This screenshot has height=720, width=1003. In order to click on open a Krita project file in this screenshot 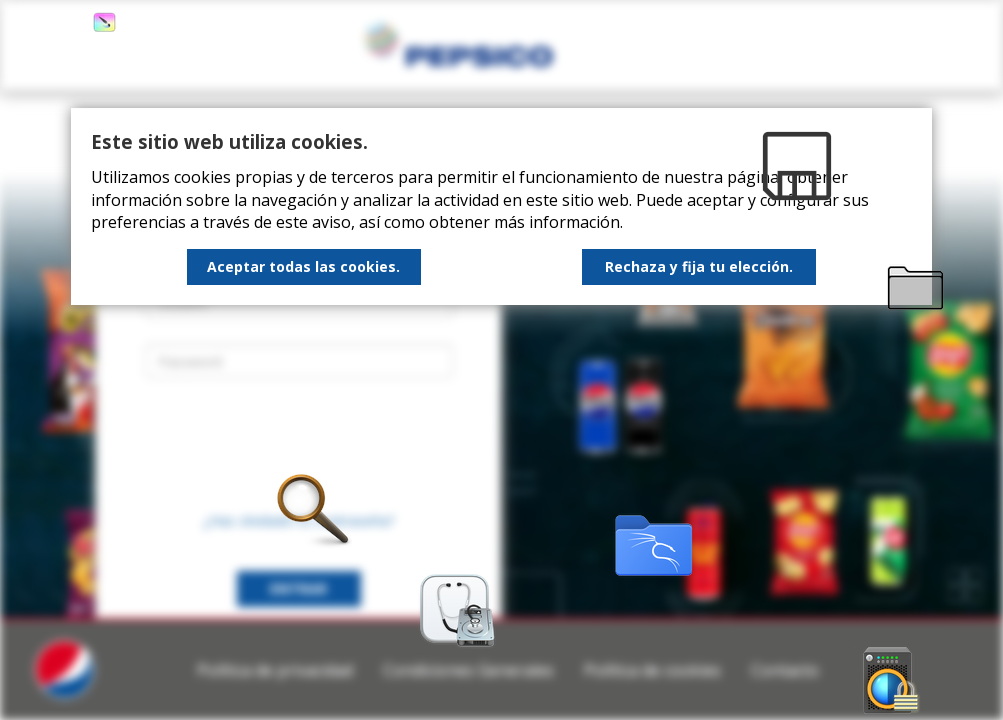, I will do `click(104, 21)`.